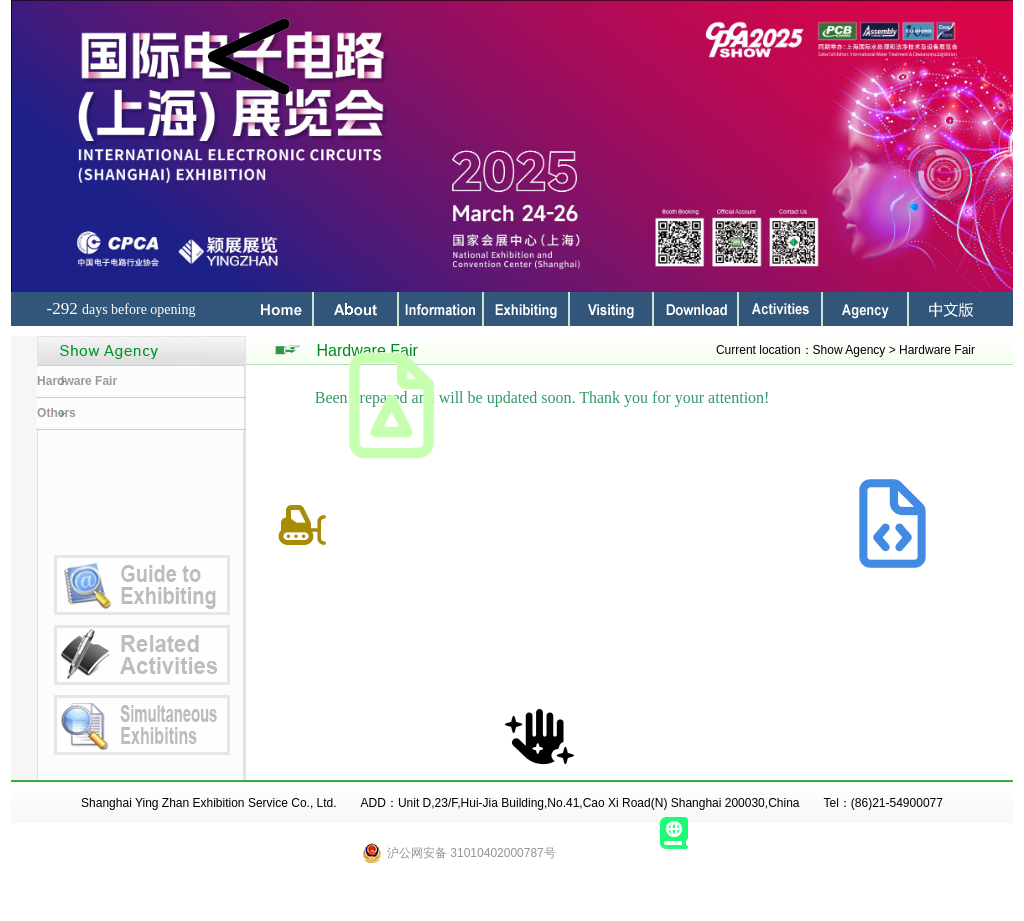 Image resolution: width=1024 pixels, height=921 pixels. What do you see at coordinates (391, 405) in the screenshot?
I see `view file changes or differences` at bounding box center [391, 405].